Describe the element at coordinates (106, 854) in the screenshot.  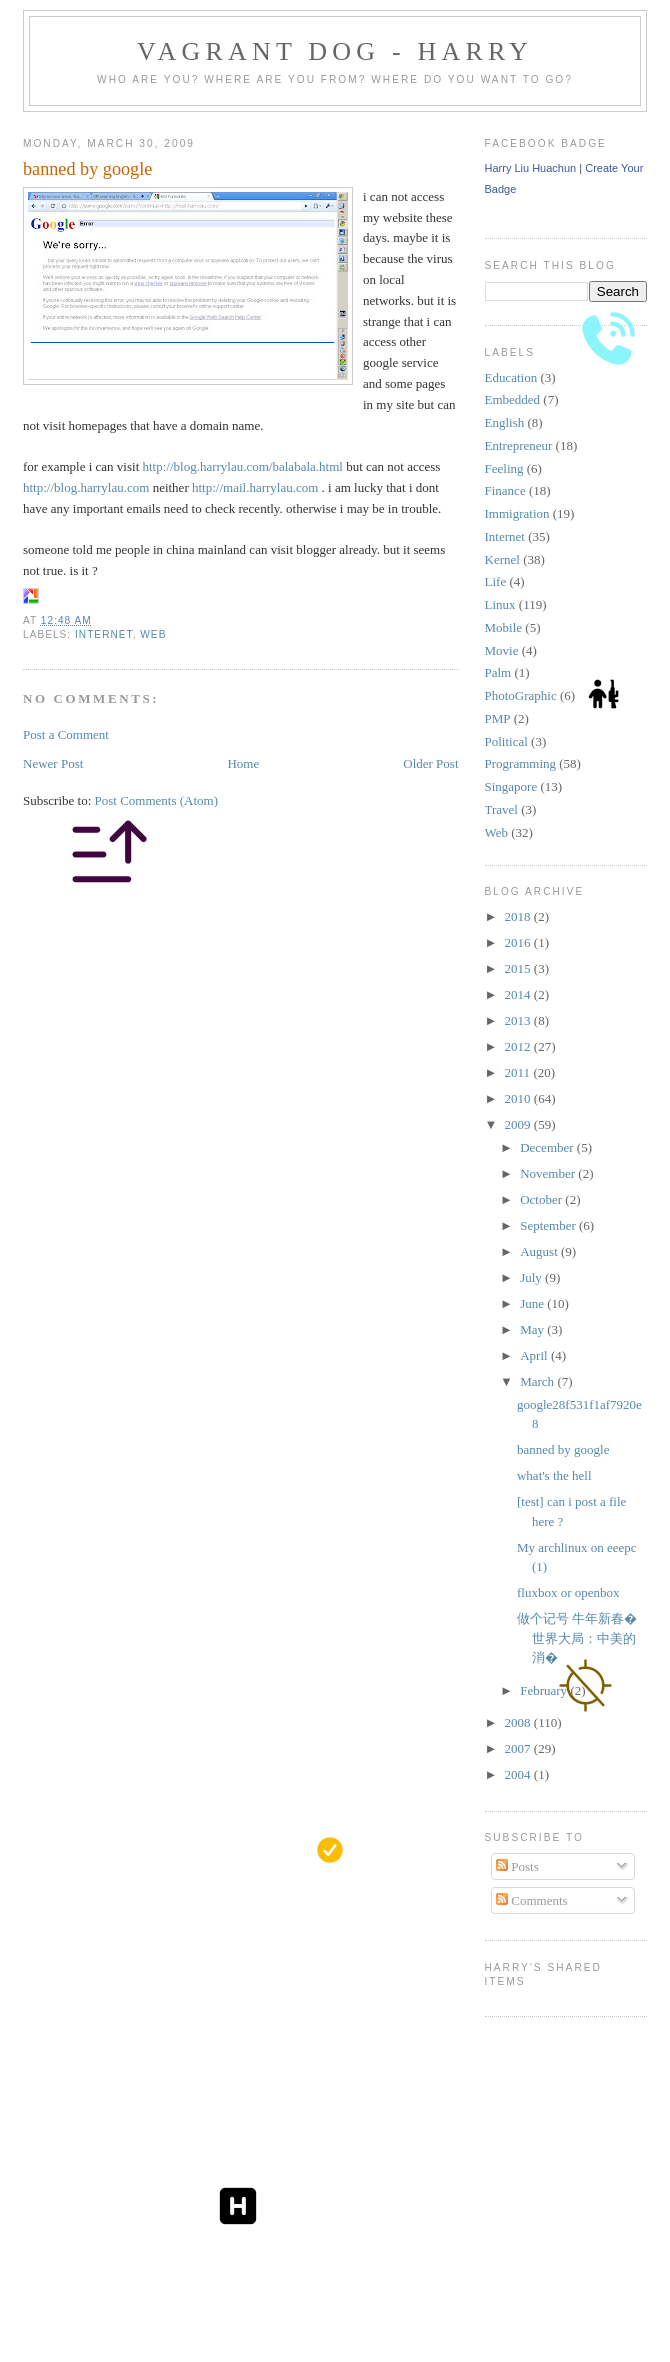
I see `sort items in descending order` at that location.